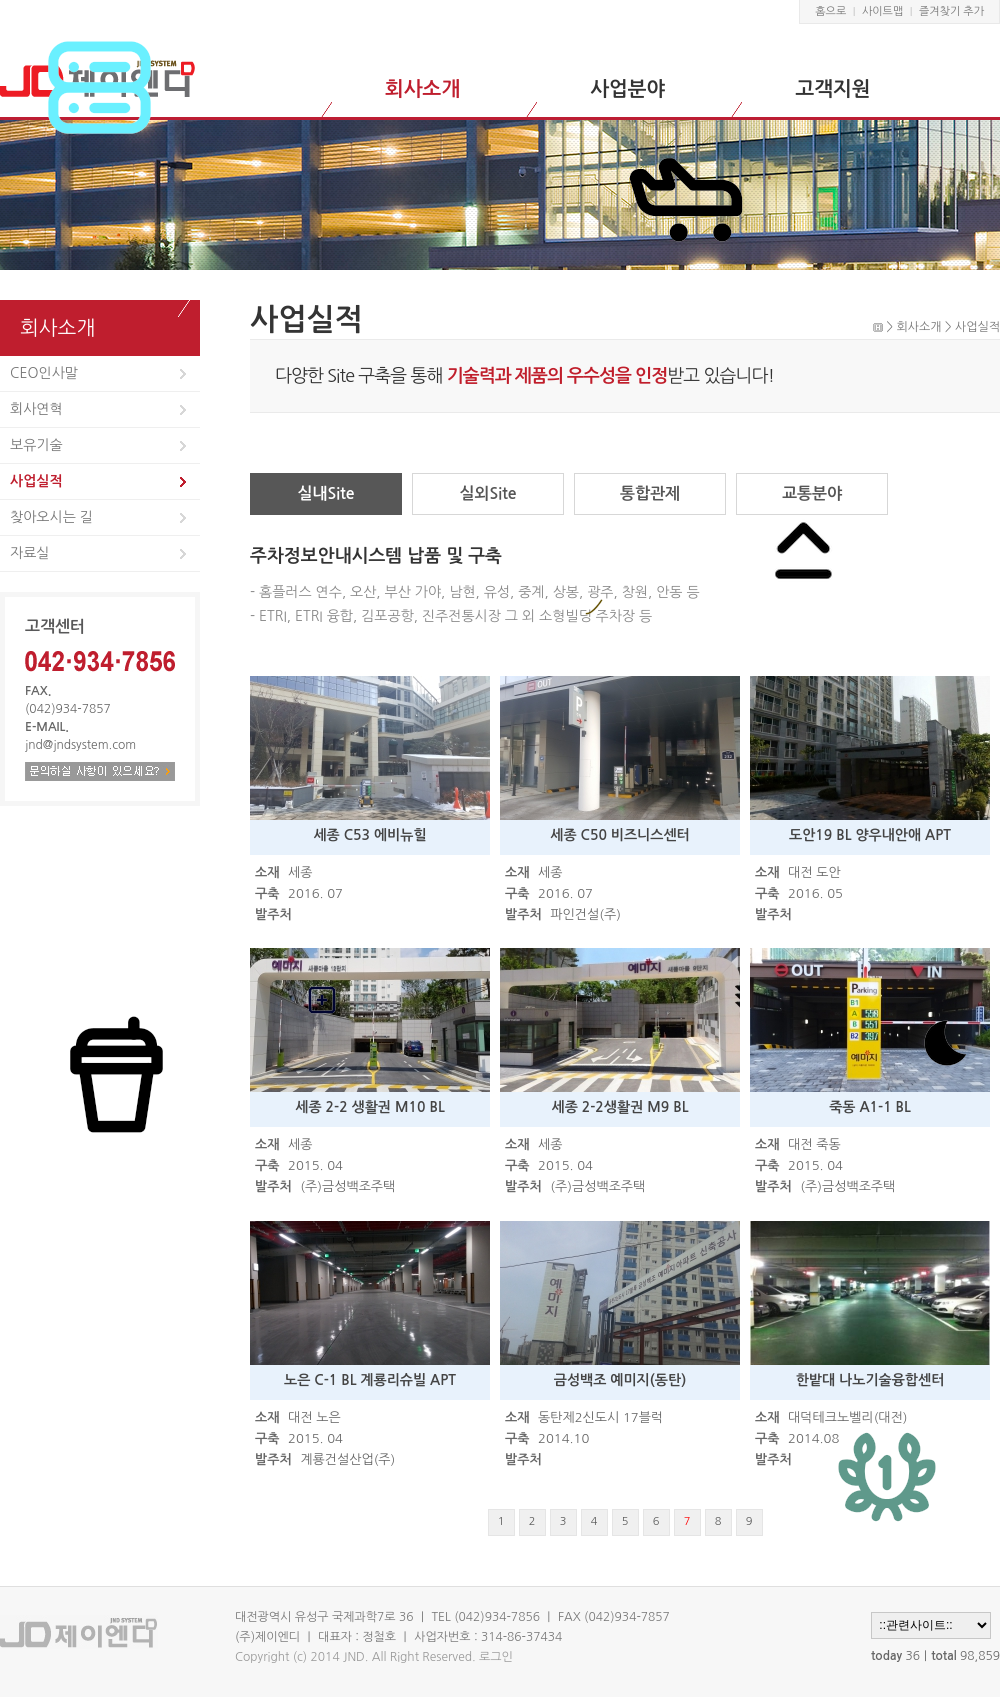  I want to click on toggle caps lock on keyboard, so click(803, 550).